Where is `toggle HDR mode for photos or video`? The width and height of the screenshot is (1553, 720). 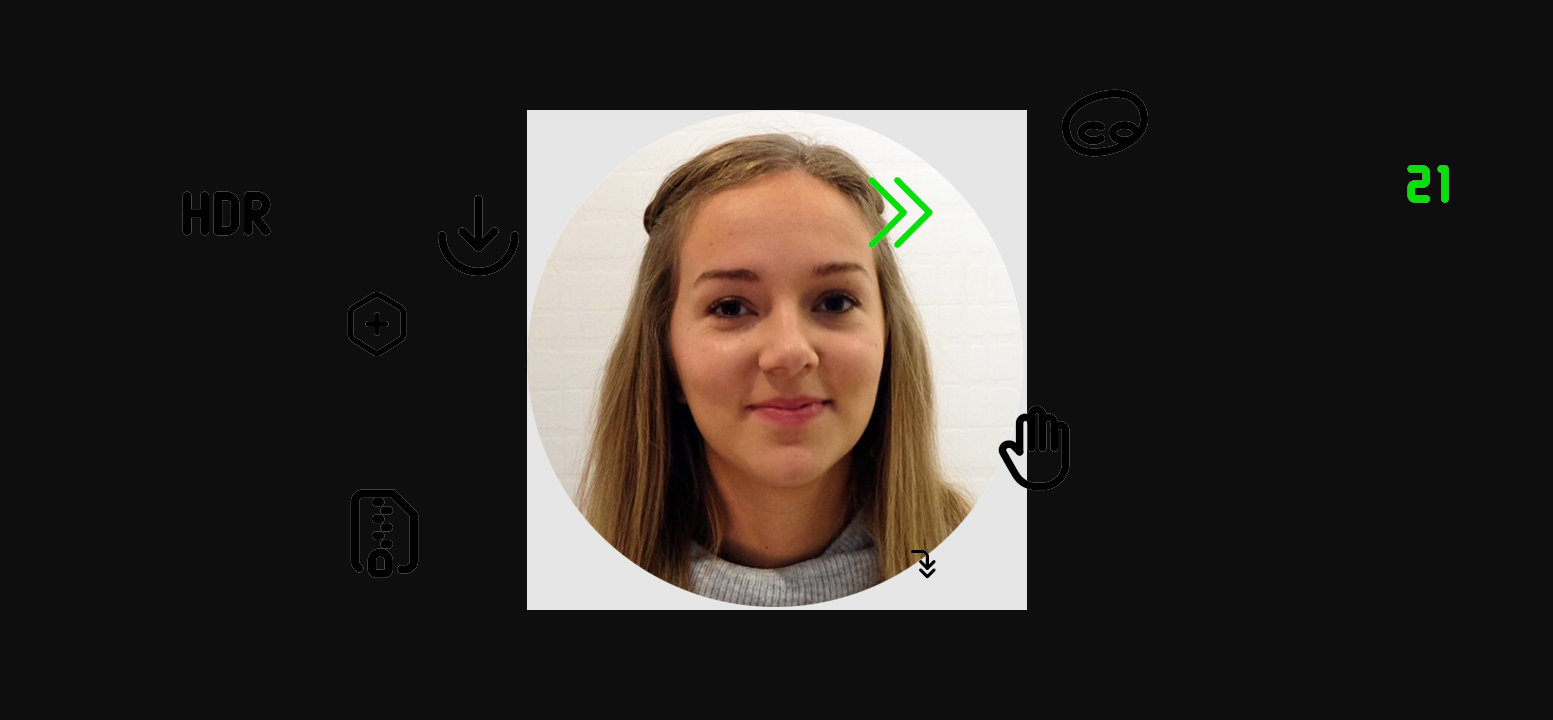
toggle HDR mode for photos or video is located at coordinates (226, 213).